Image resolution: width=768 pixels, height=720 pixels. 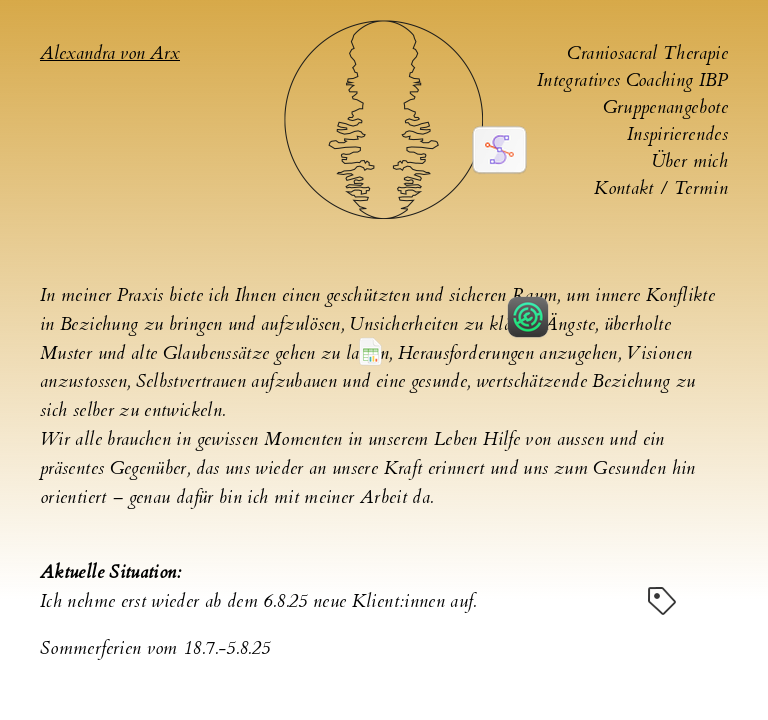 What do you see at coordinates (528, 317) in the screenshot?
I see `open modrinth app for managing minecraft mods` at bounding box center [528, 317].